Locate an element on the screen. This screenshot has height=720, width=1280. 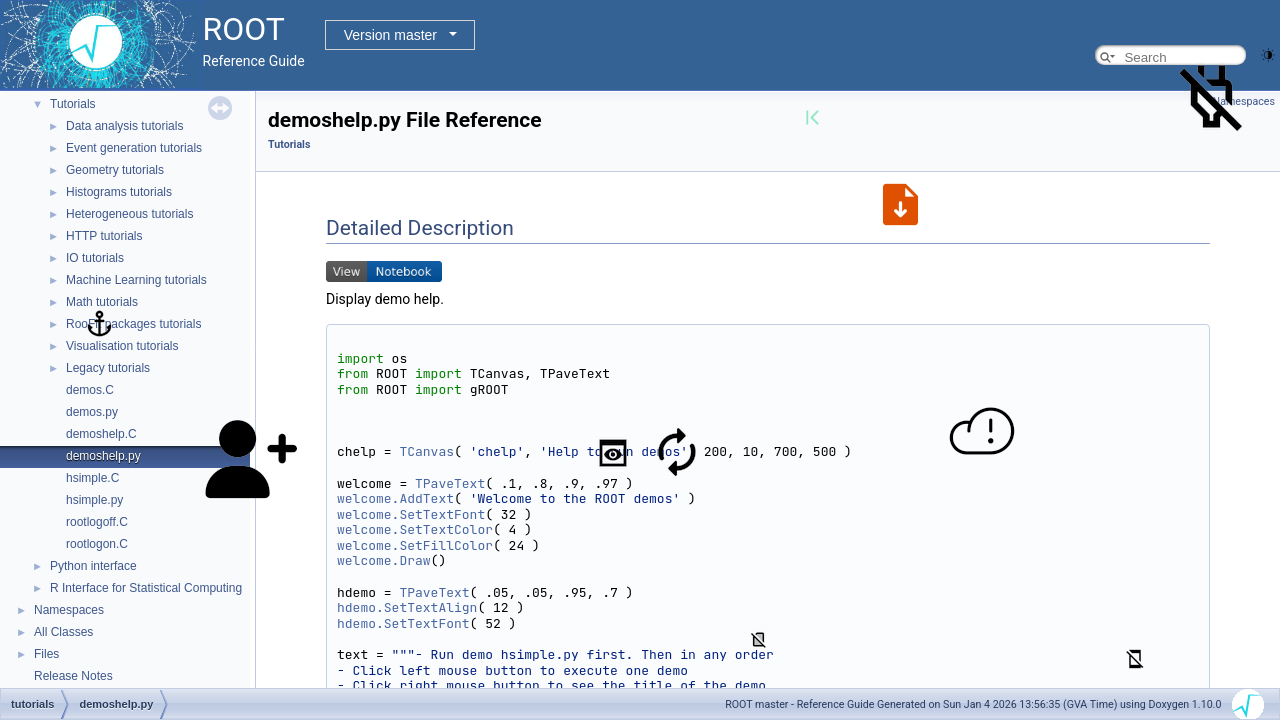
no sim card detected is located at coordinates (758, 639).